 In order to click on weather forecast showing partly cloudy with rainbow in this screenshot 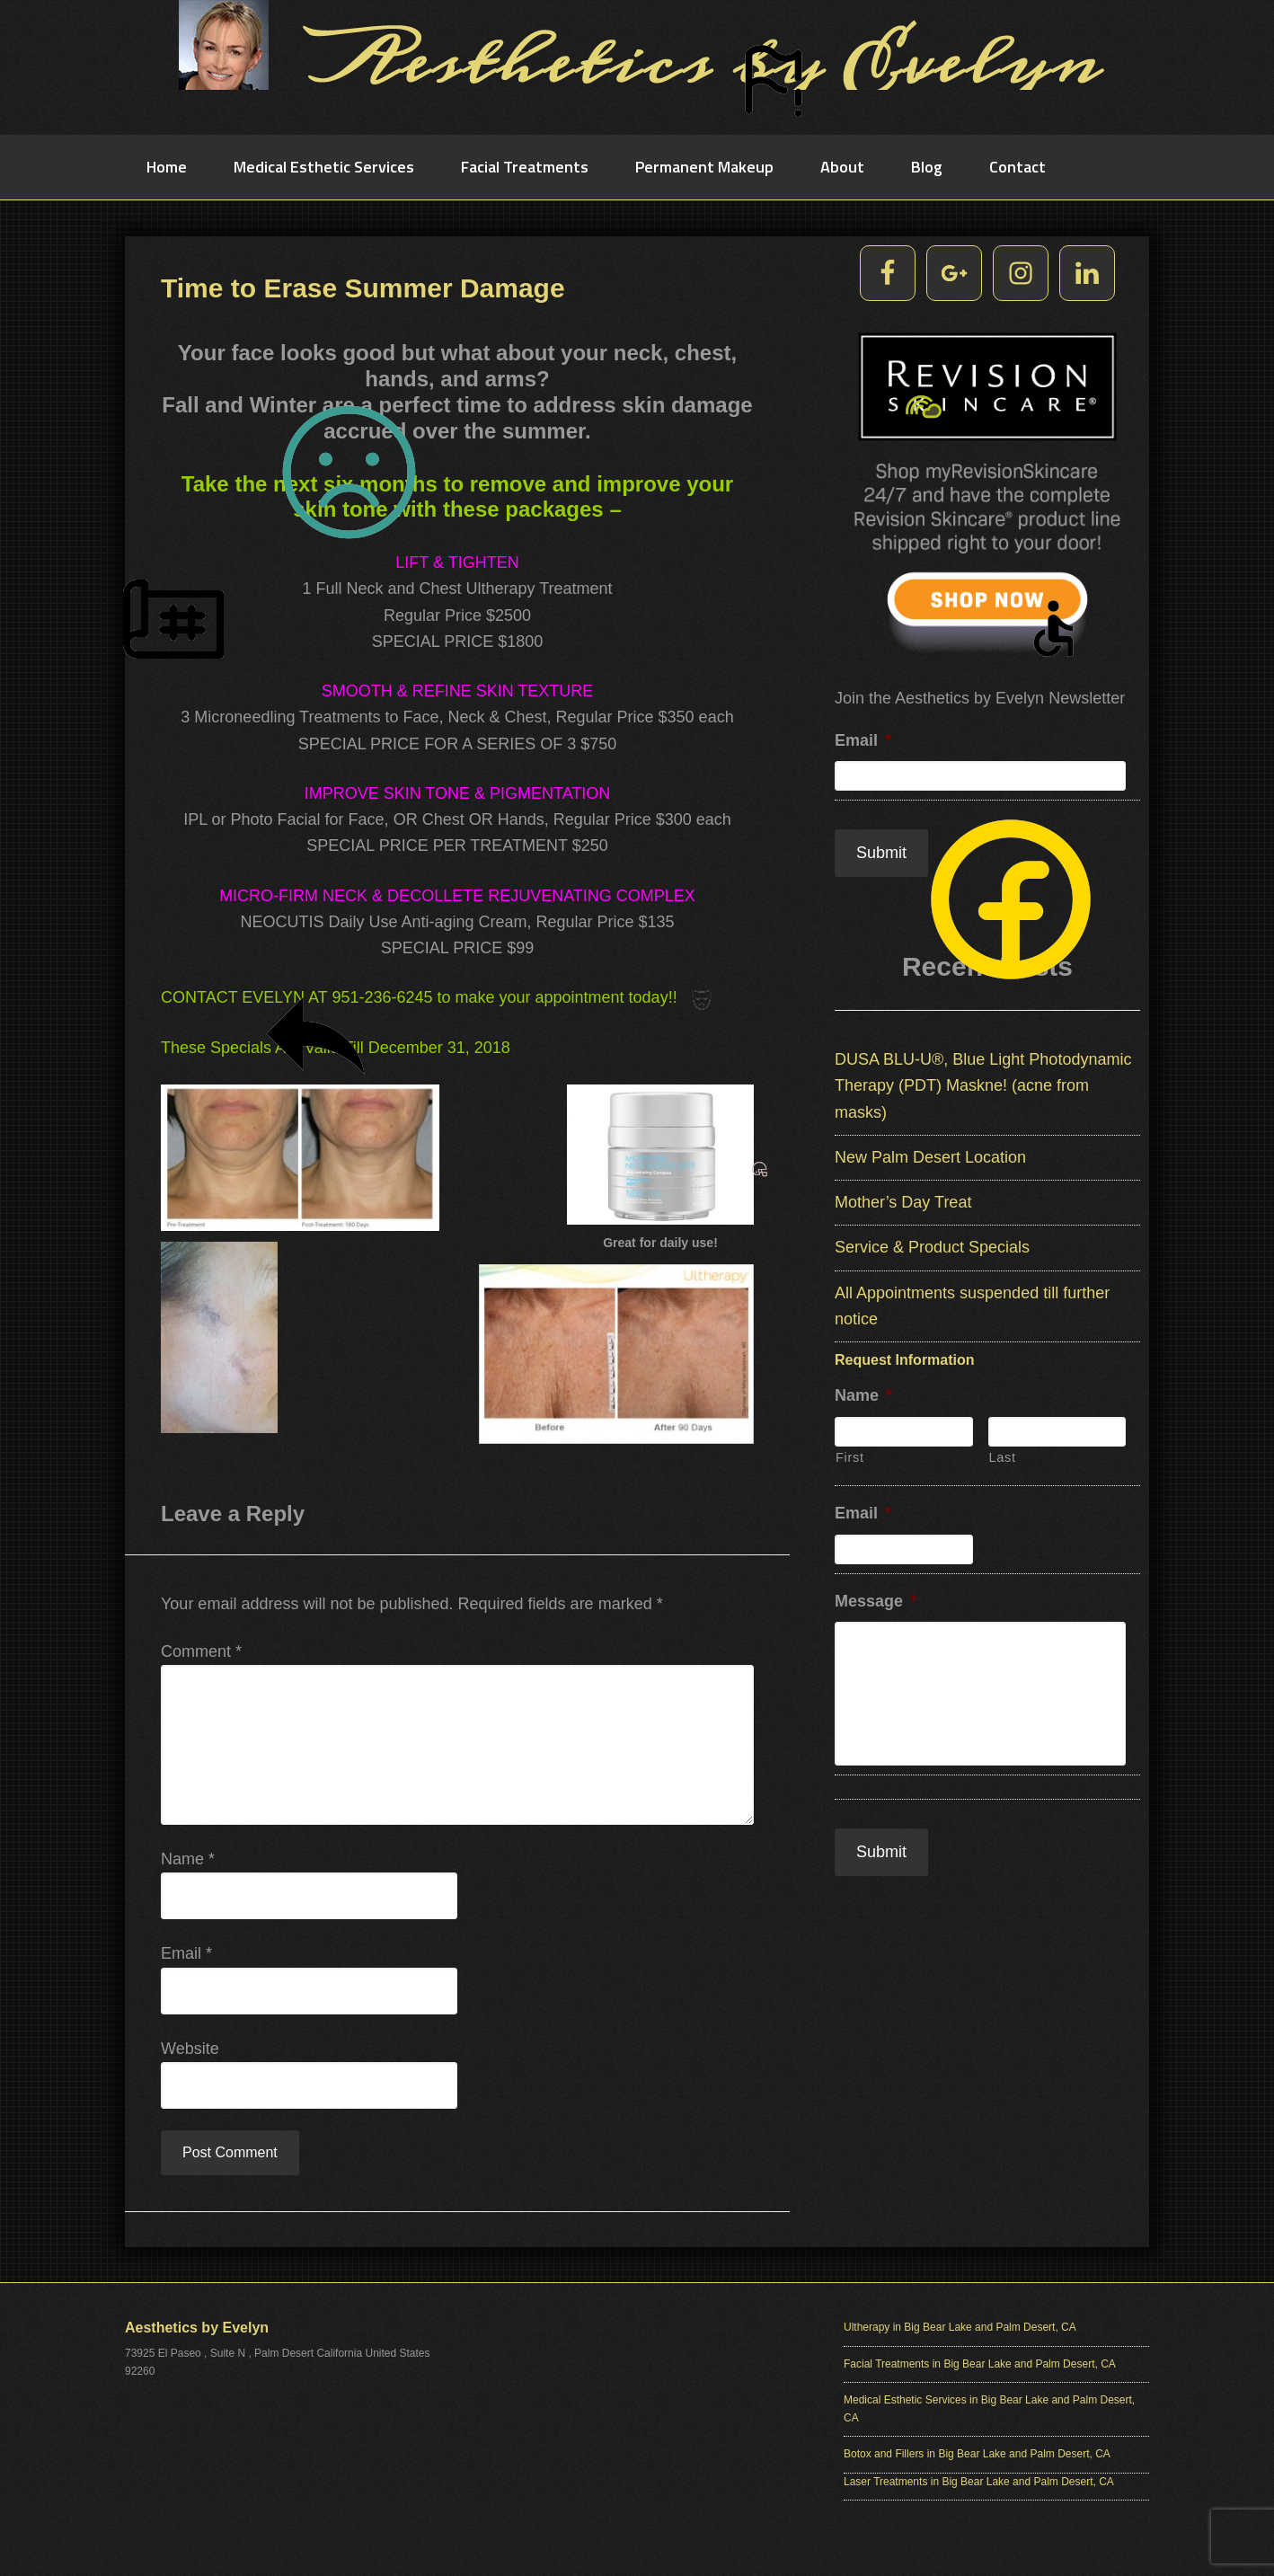, I will do `click(924, 406)`.